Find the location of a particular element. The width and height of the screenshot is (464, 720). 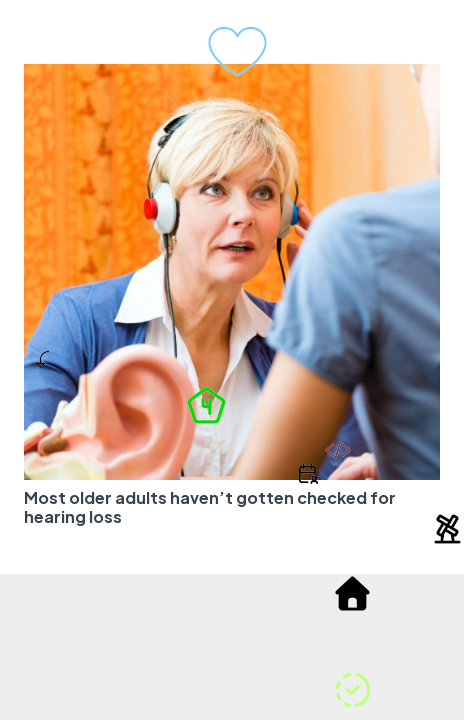

navigate to home screen is located at coordinates (352, 593).